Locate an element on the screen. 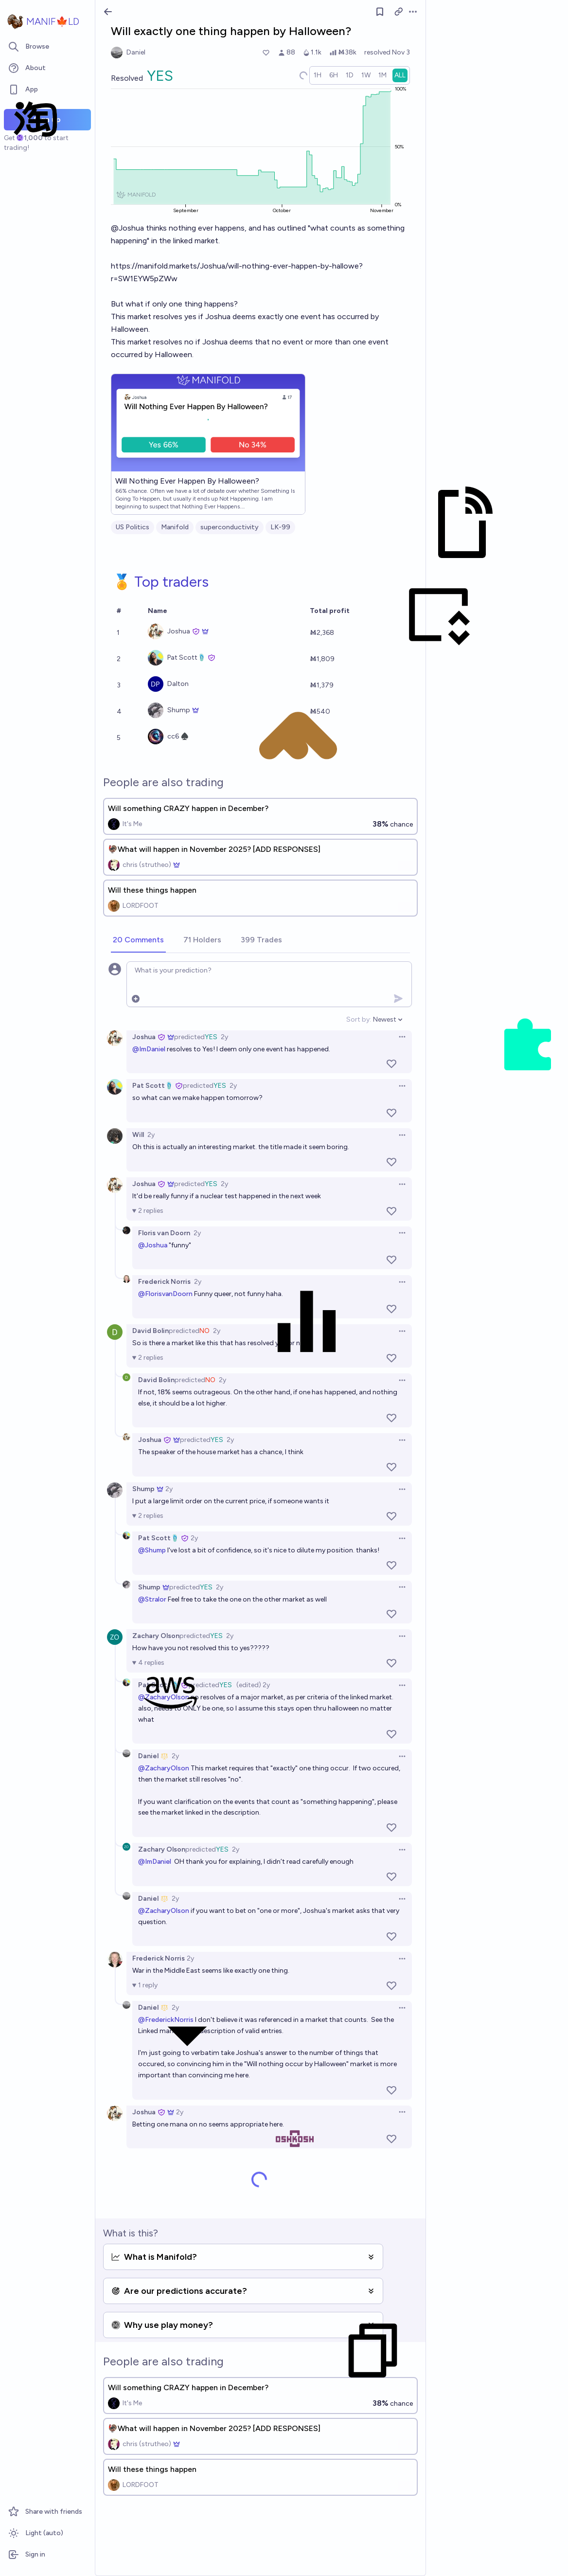 Image resolution: width=568 pixels, height=2576 pixels. enable mobile hotspot is located at coordinates (462, 524).